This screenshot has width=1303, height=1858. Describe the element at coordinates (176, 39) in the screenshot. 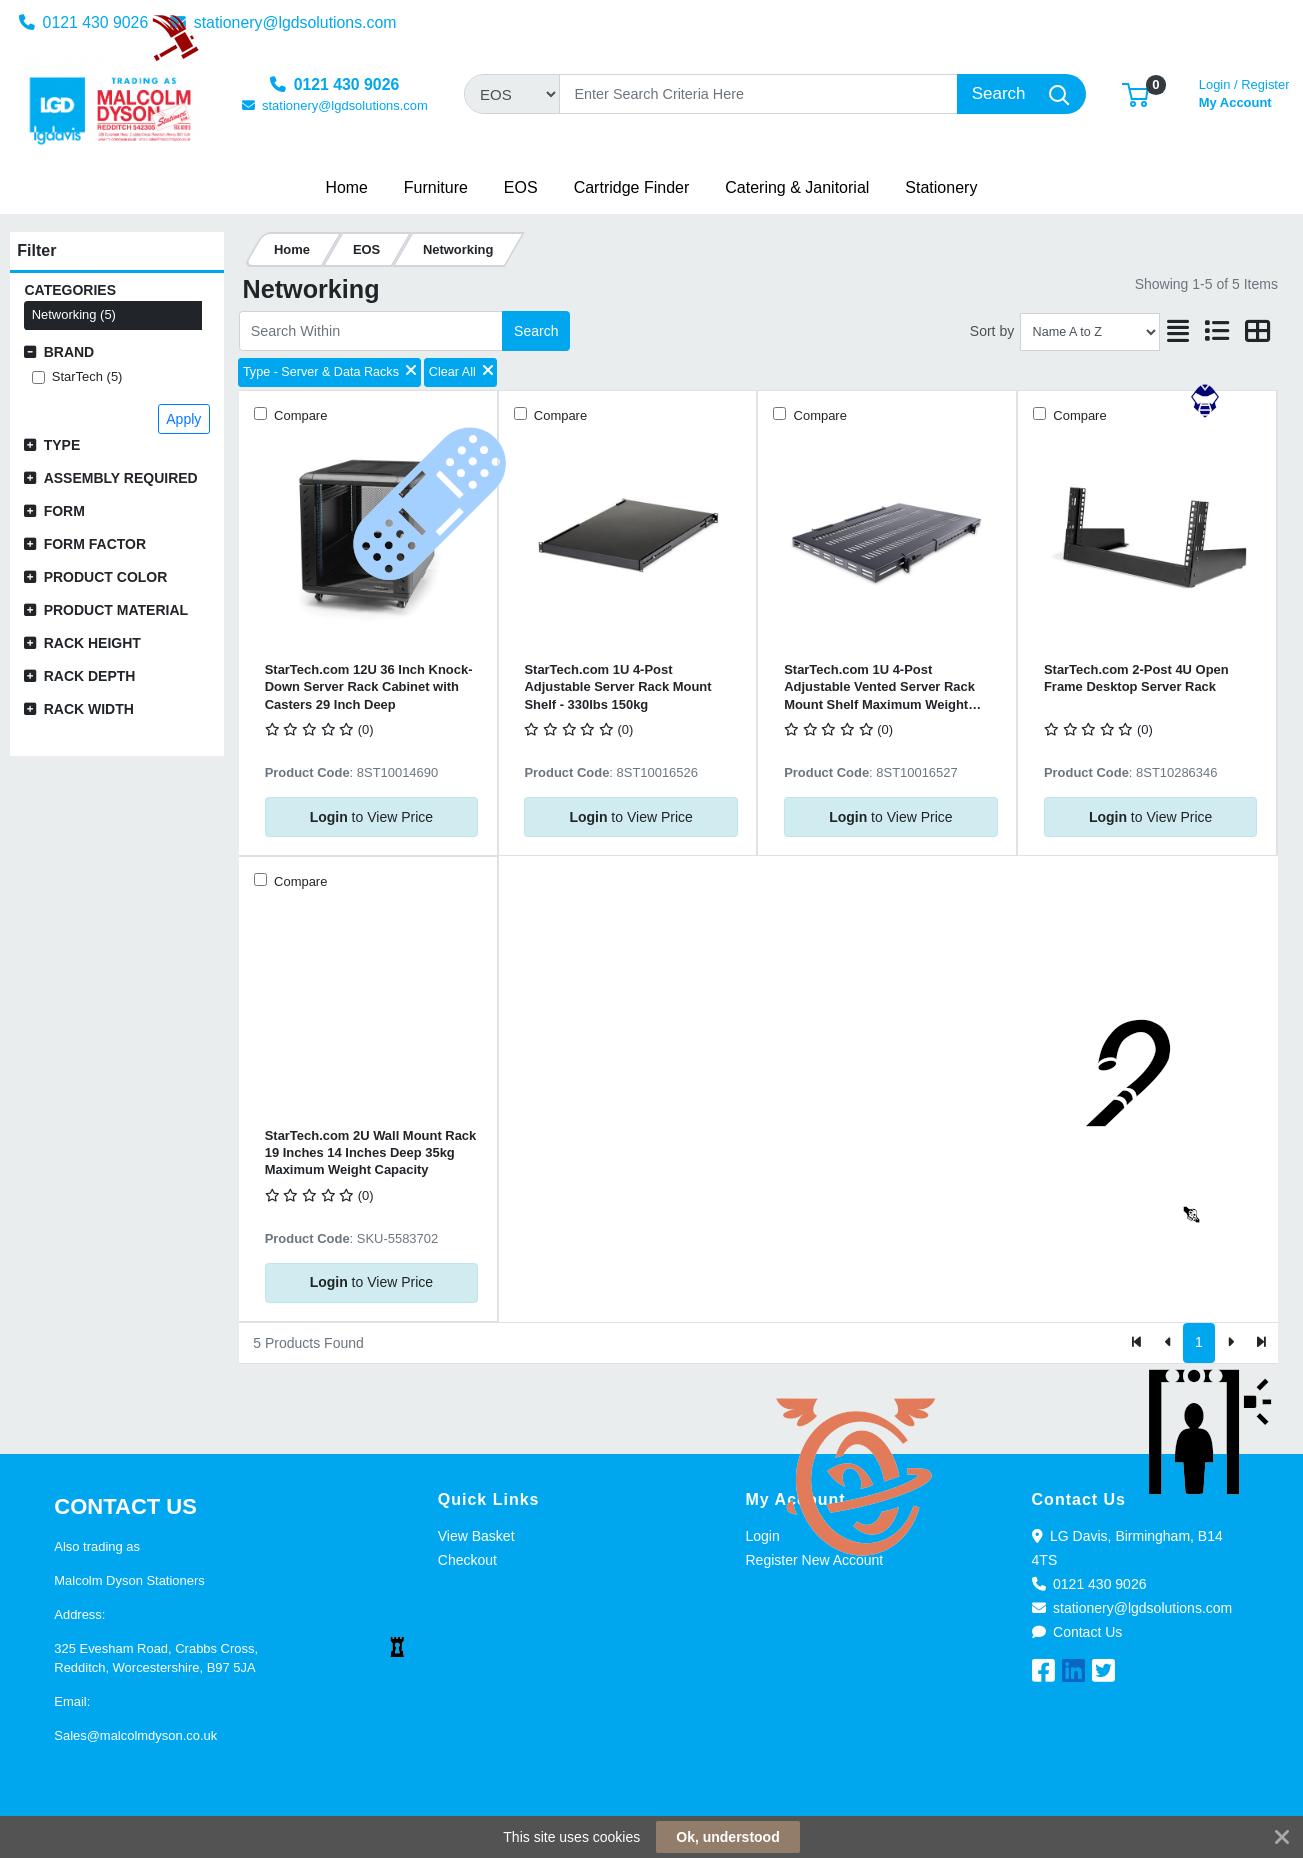

I see `indicates a ban or moderation action` at that location.